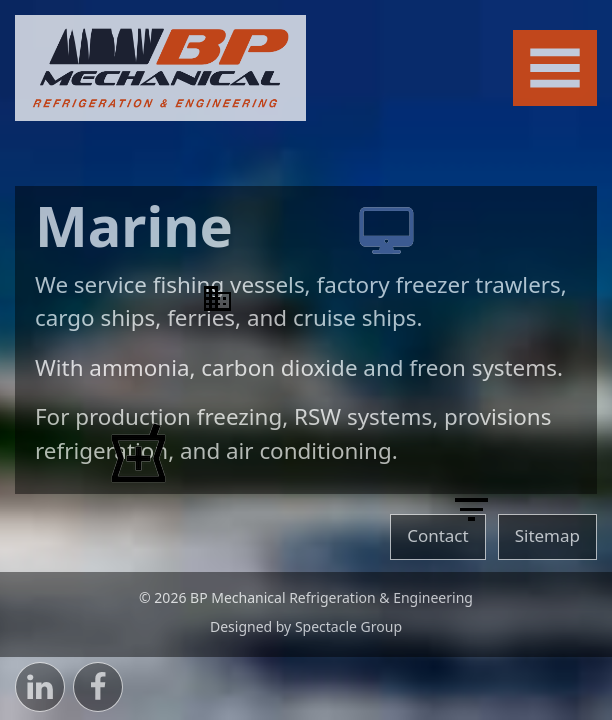  I want to click on switch to desktop view, so click(386, 230).